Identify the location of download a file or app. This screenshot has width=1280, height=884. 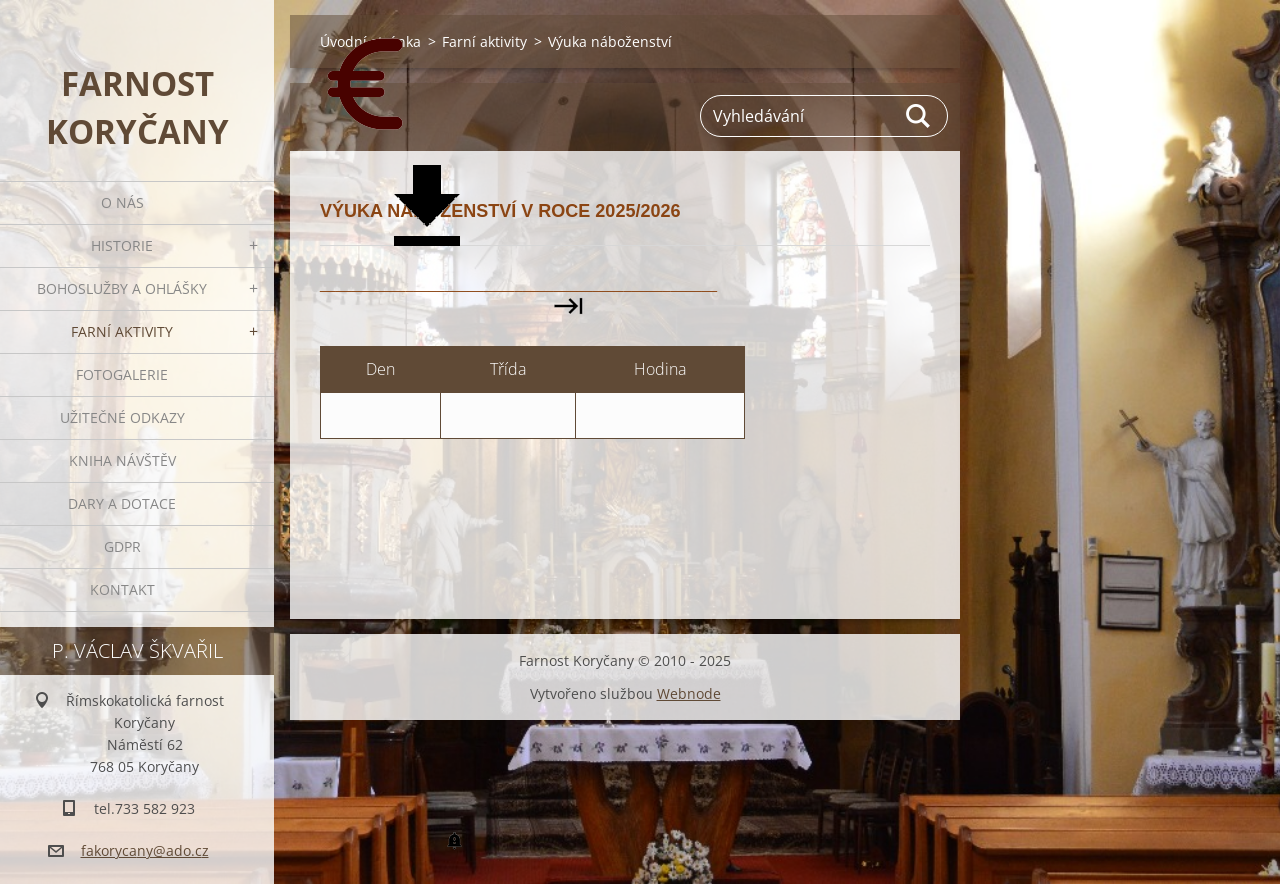
(427, 208).